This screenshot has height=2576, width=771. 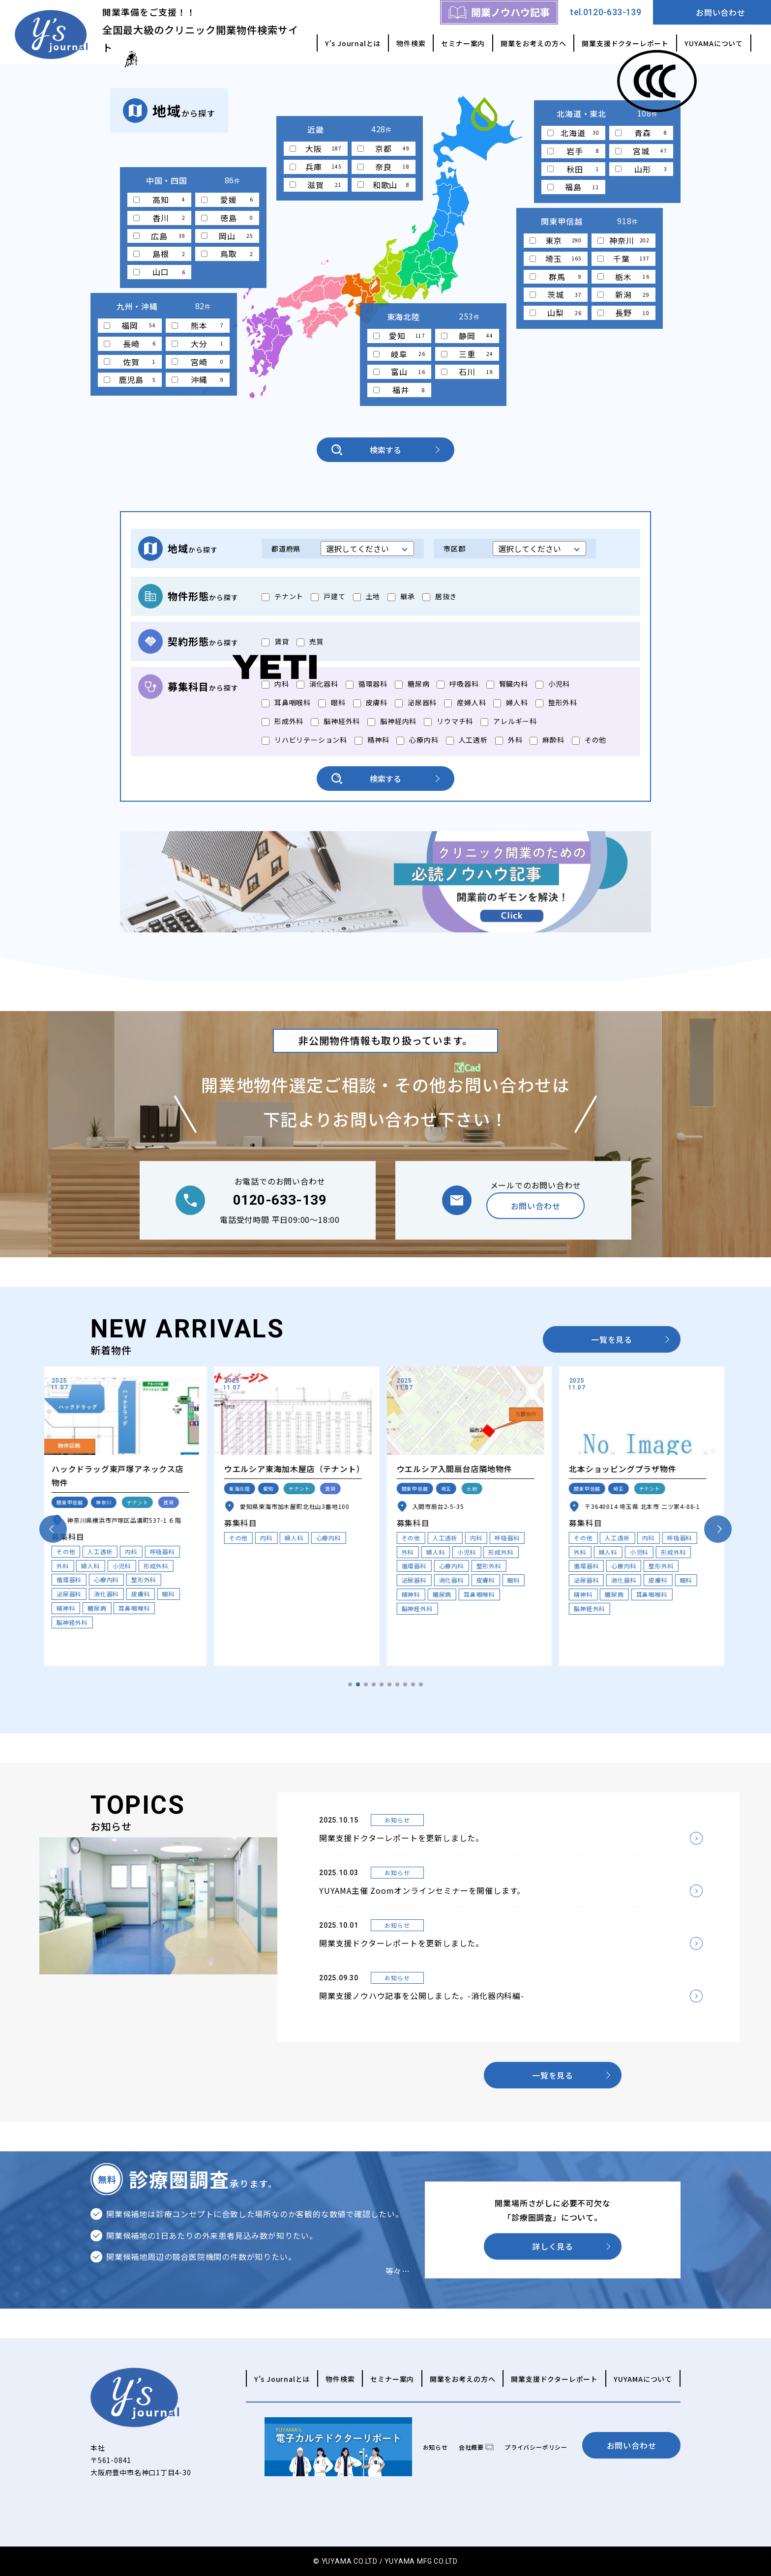 I want to click on open KiCad electronic design automation software, so click(x=467, y=1067).